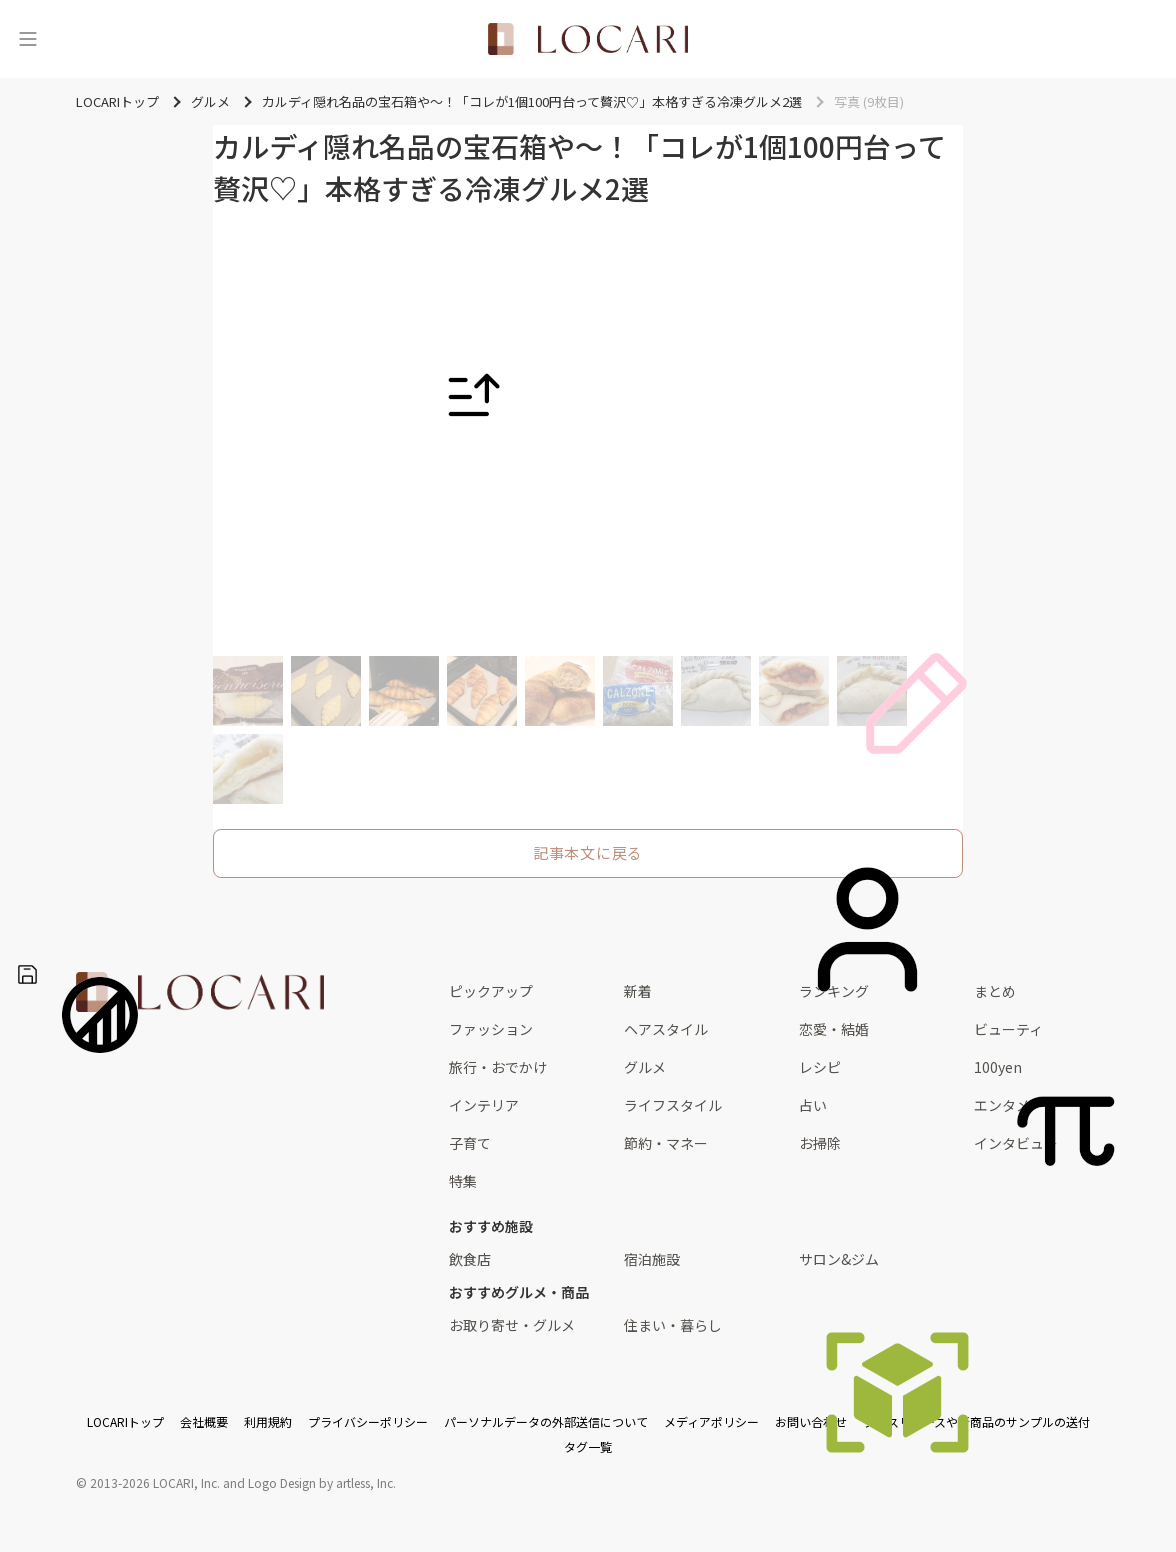  I want to click on edit content or text, so click(914, 705).